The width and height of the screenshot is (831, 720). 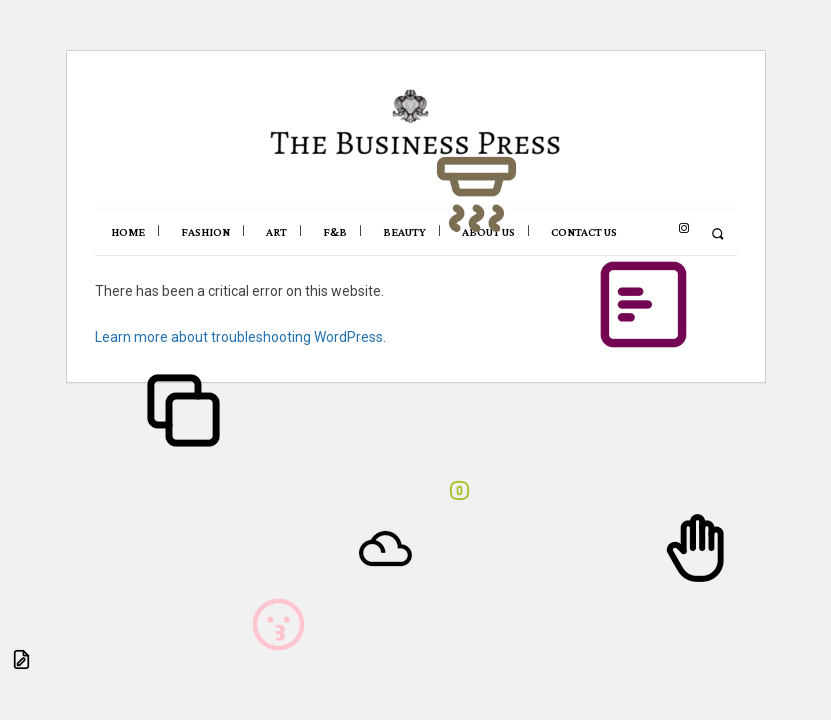 I want to click on view cloud storage, so click(x=385, y=548).